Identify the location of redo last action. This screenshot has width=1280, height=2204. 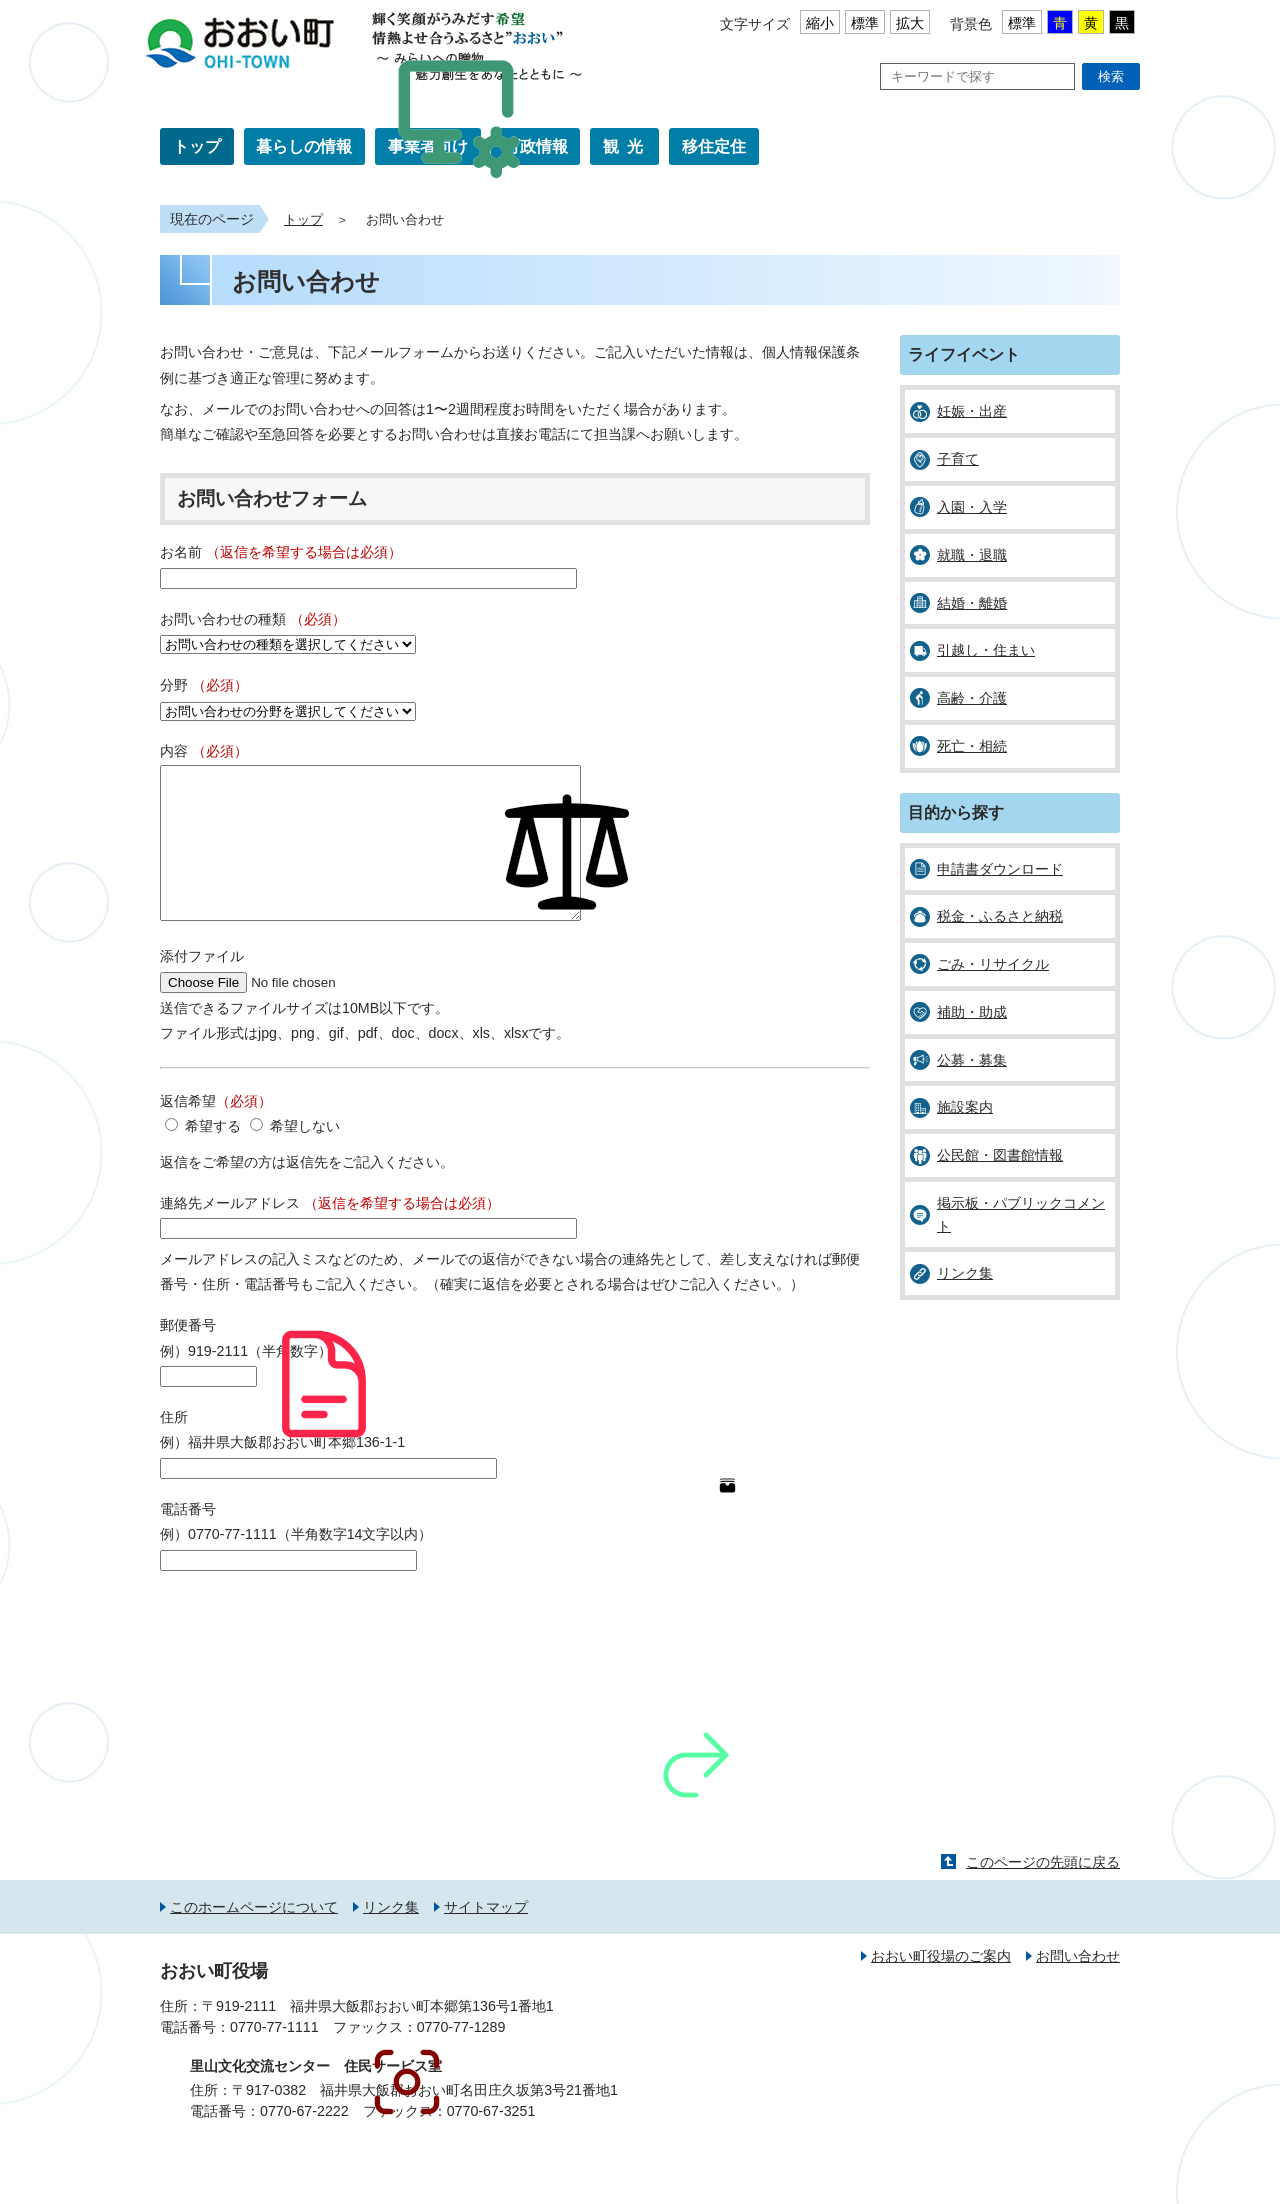
(696, 1765).